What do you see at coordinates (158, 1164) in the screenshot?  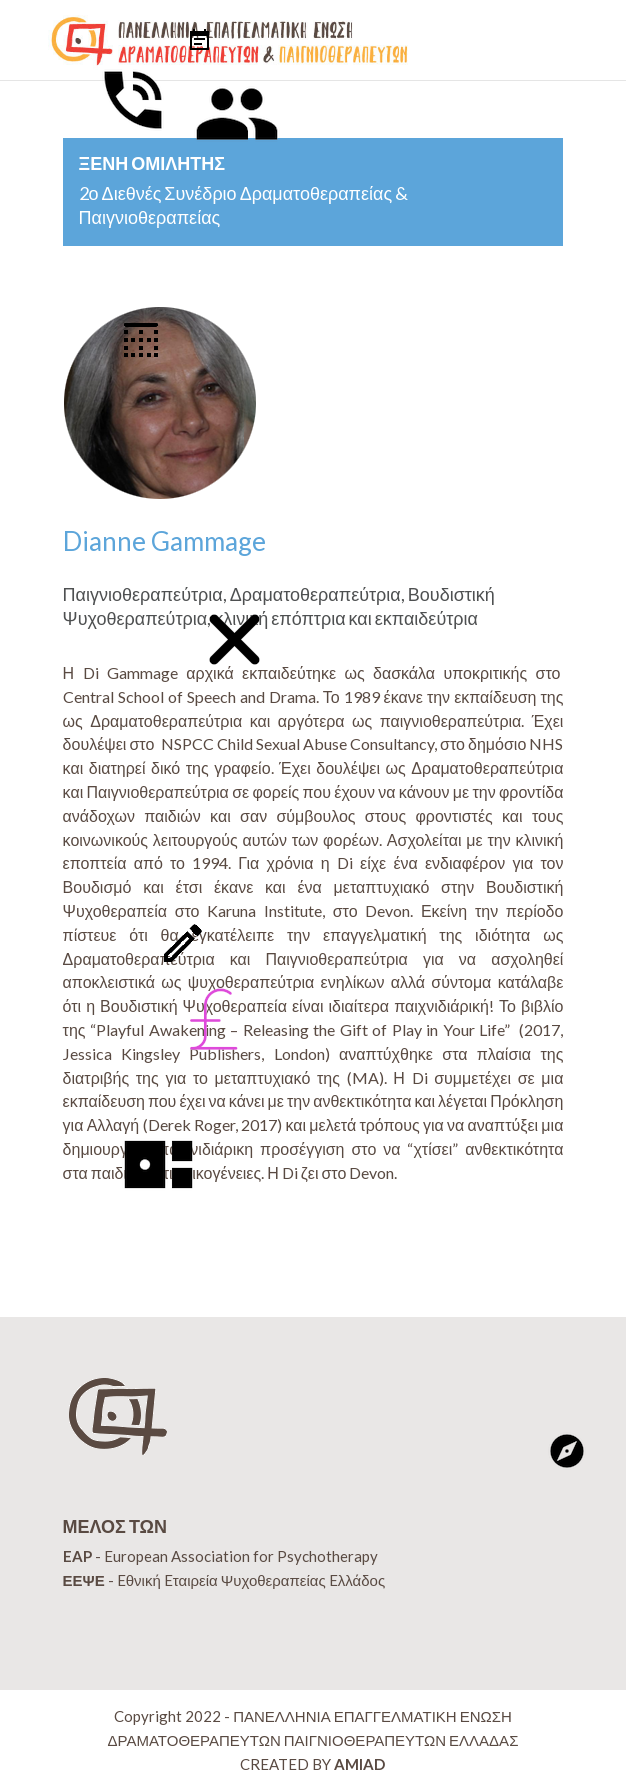 I see `access bento box or compartmentalized layout view` at bounding box center [158, 1164].